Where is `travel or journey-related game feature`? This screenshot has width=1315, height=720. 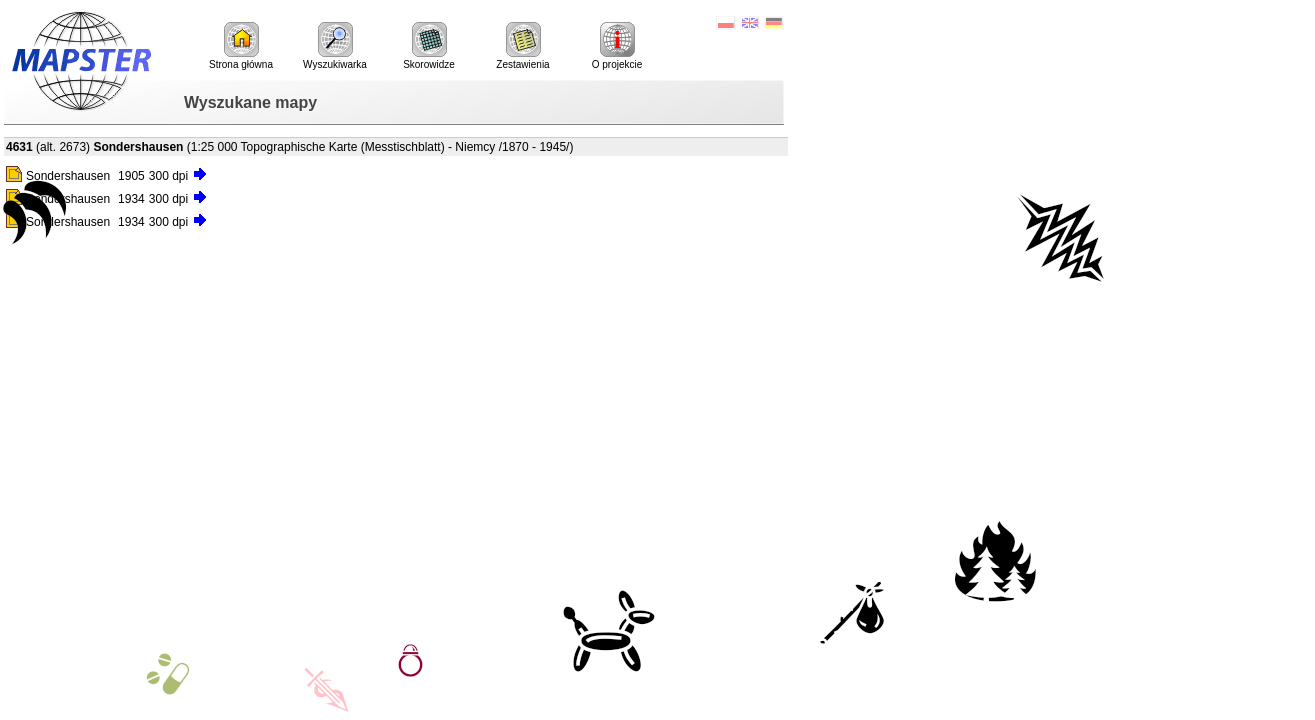 travel or journey-related game feature is located at coordinates (851, 612).